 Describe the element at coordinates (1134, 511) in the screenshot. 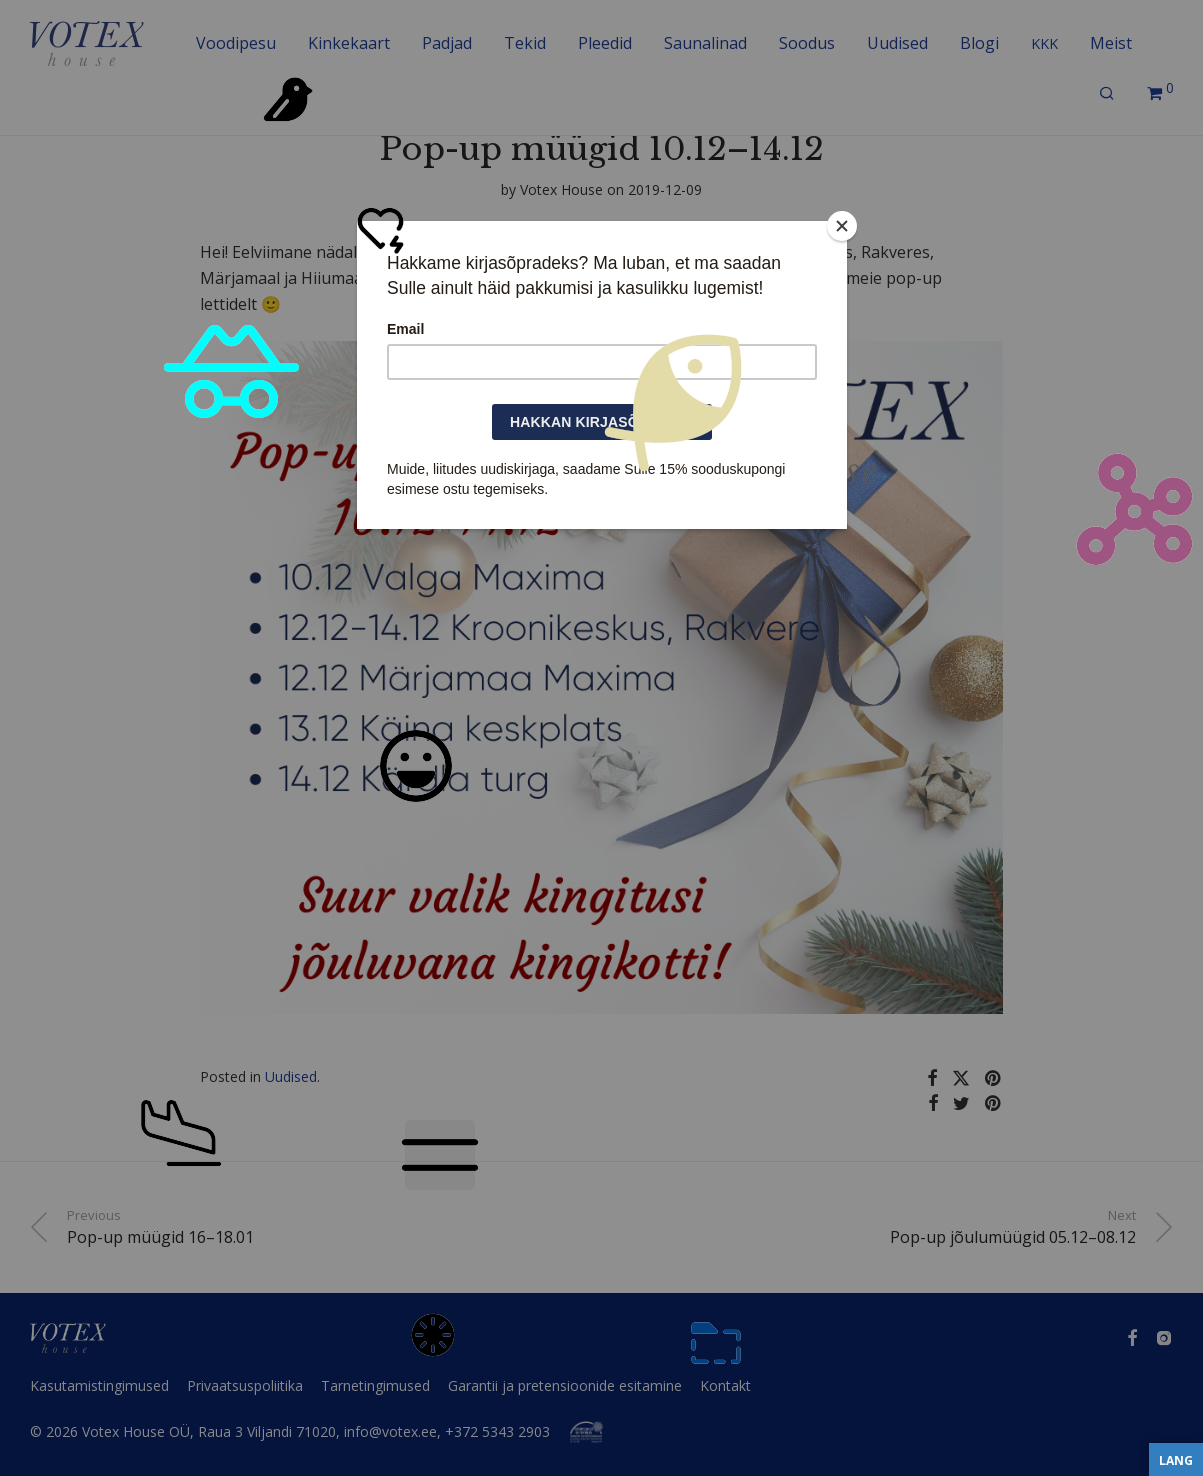

I see `view network or connection graph` at that location.